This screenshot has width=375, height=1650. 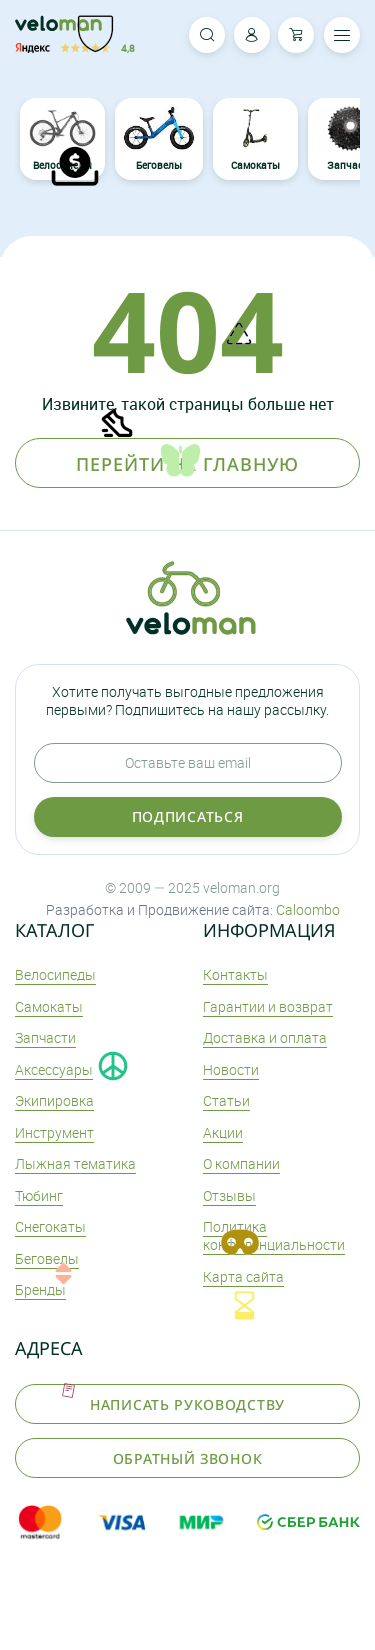 What do you see at coordinates (116, 424) in the screenshot?
I see `track your running or walking activity` at bounding box center [116, 424].